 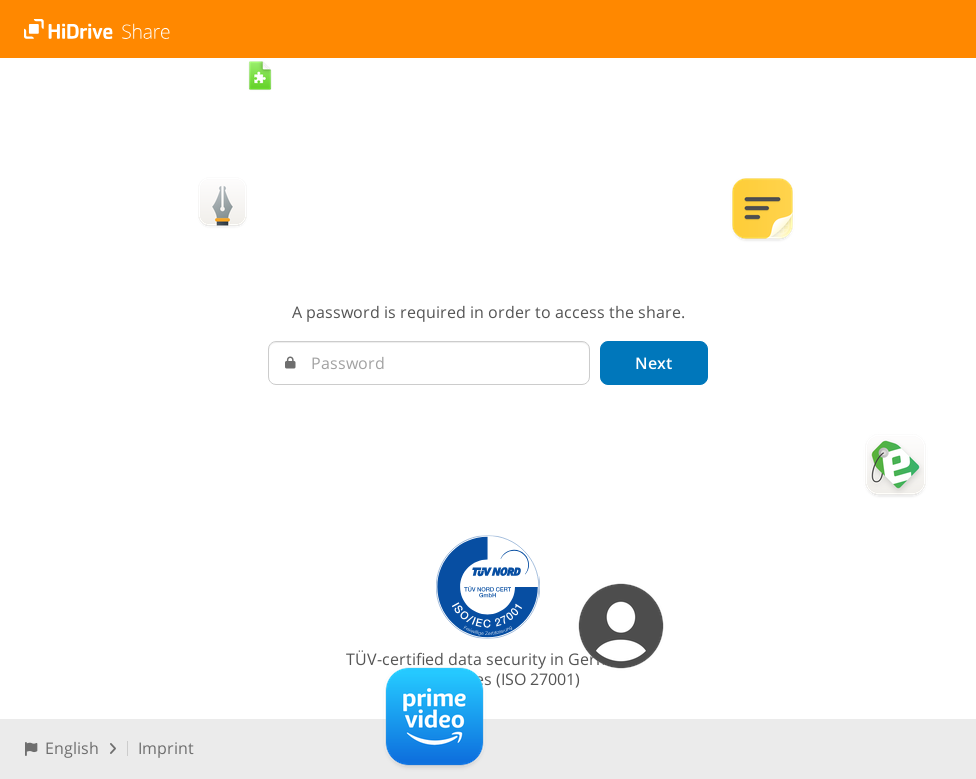 I want to click on a browser or app extension file, so click(x=289, y=76).